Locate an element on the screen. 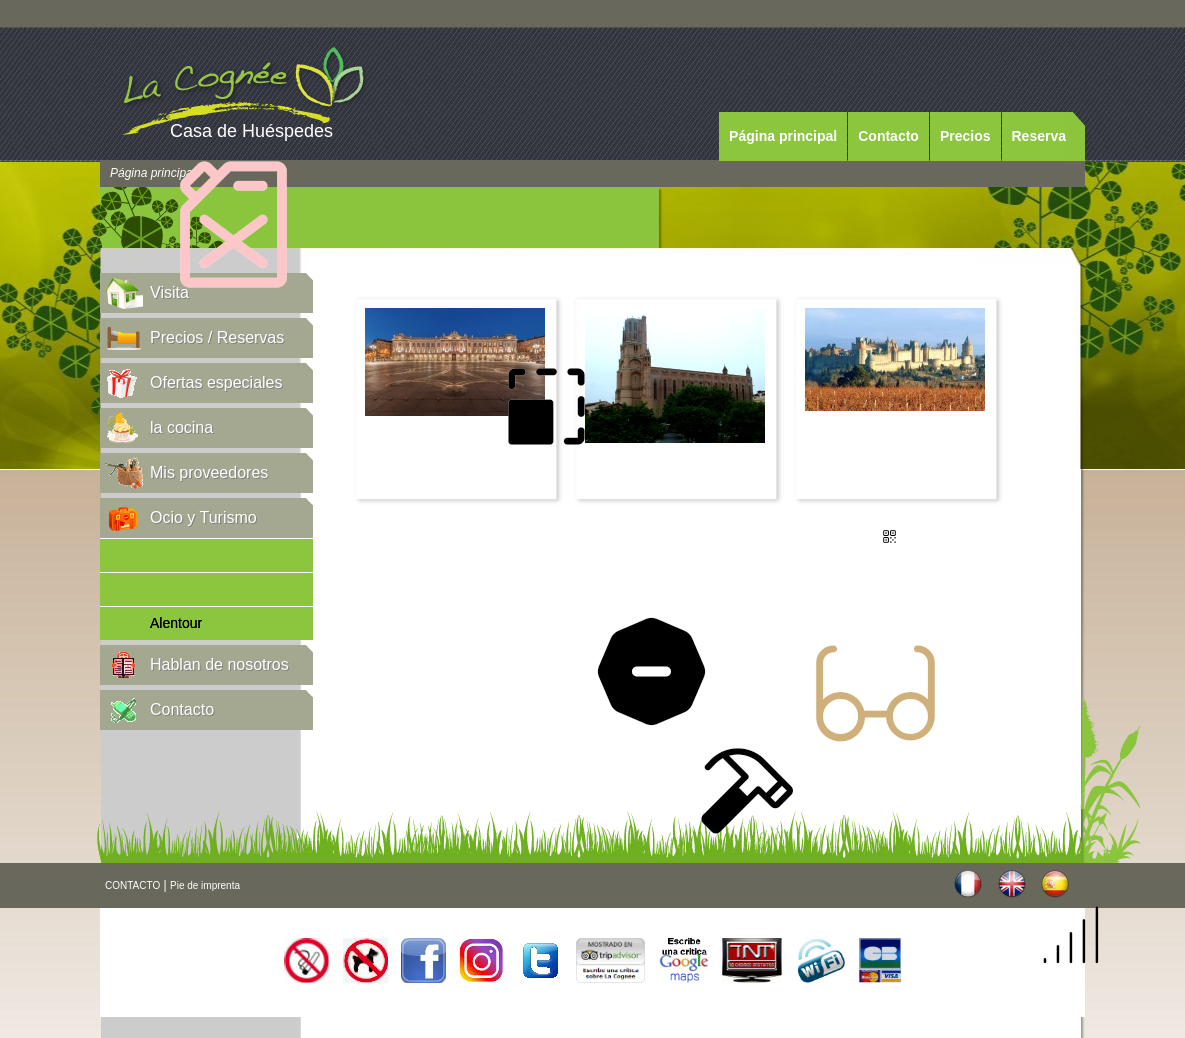 The height and width of the screenshot is (1038, 1185). access tools or settings is located at coordinates (742, 792).